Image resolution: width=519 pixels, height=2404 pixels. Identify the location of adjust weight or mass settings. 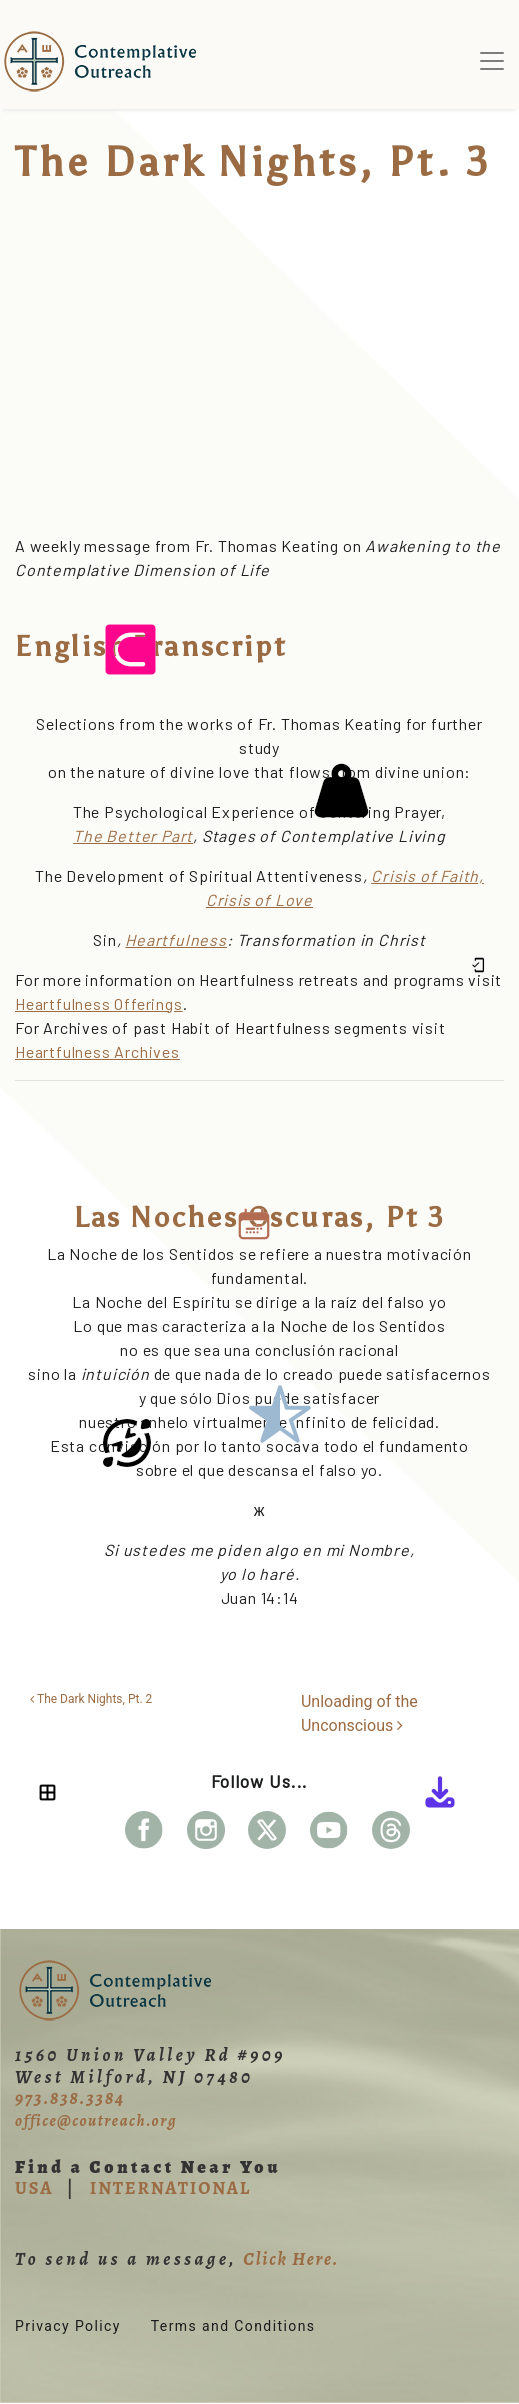
(341, 790).